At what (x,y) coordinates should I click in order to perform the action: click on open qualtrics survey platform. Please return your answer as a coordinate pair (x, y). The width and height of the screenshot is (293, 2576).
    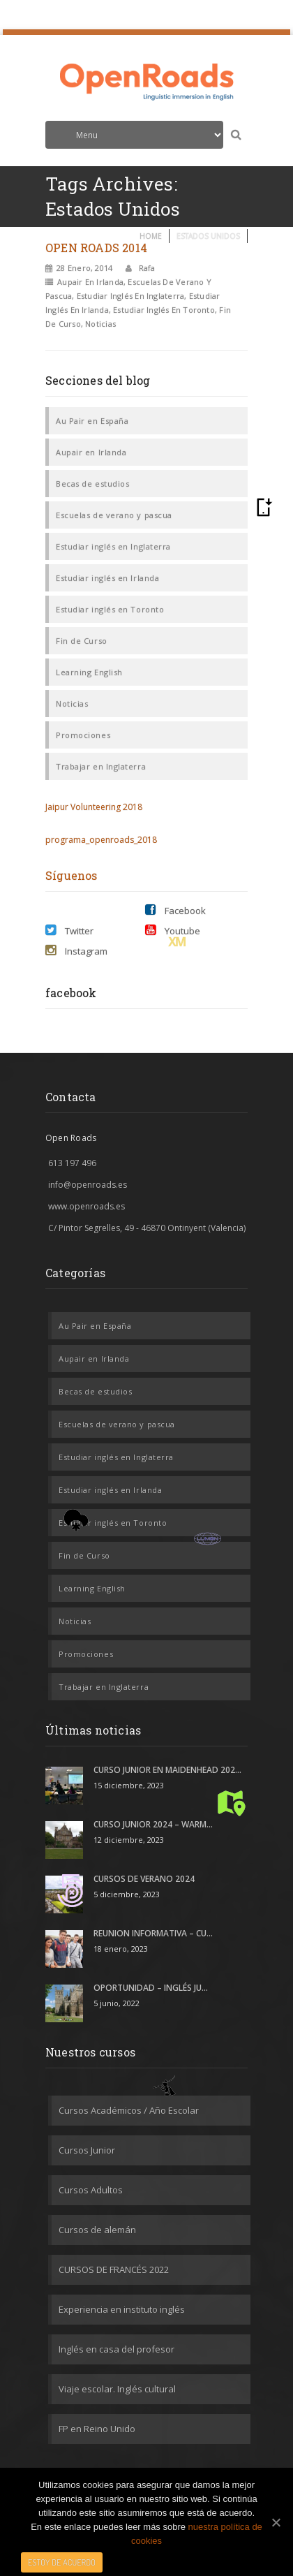
    Looking at the image, I should click on (176, 941).